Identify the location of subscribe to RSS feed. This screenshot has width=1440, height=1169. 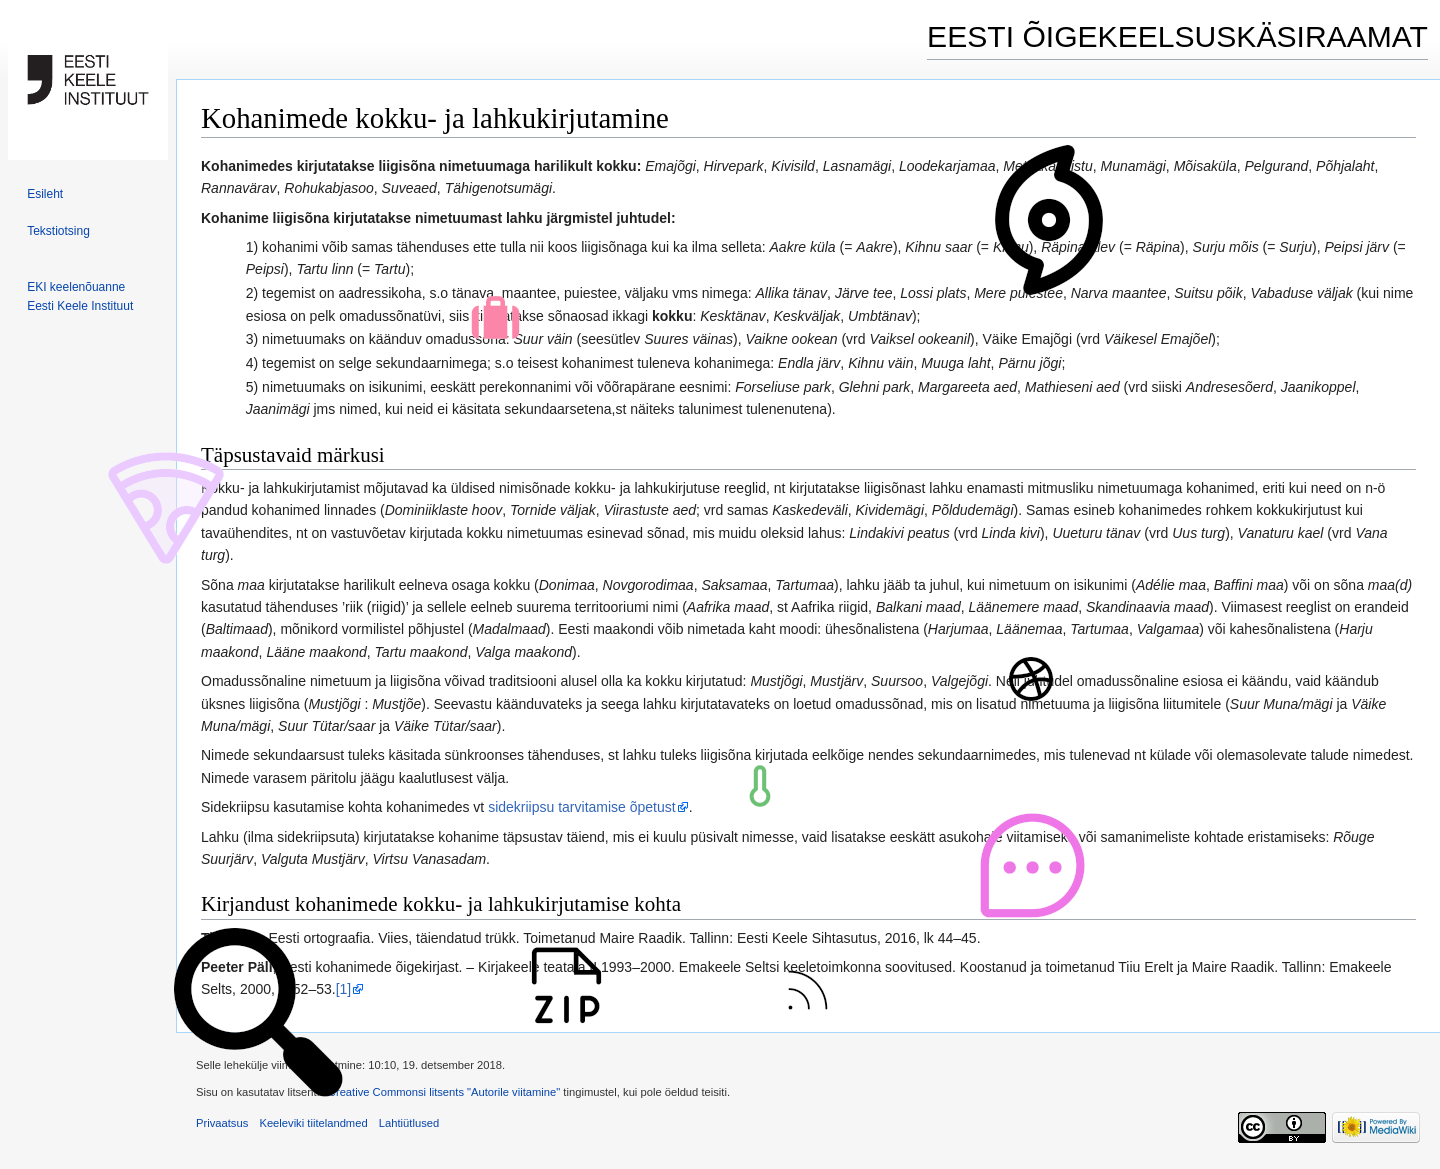
(805, 993).